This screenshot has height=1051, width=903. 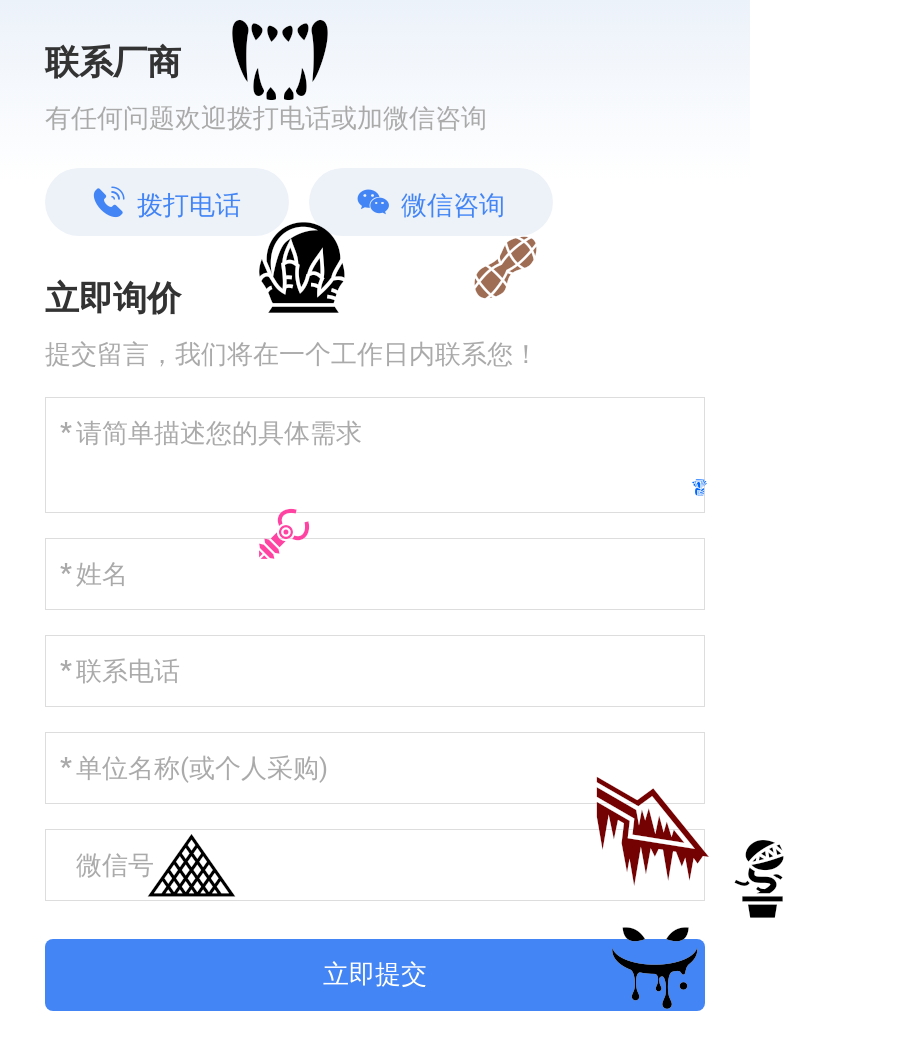 I want to click on ice arrow ability or spell, so click(x=653, y=830).